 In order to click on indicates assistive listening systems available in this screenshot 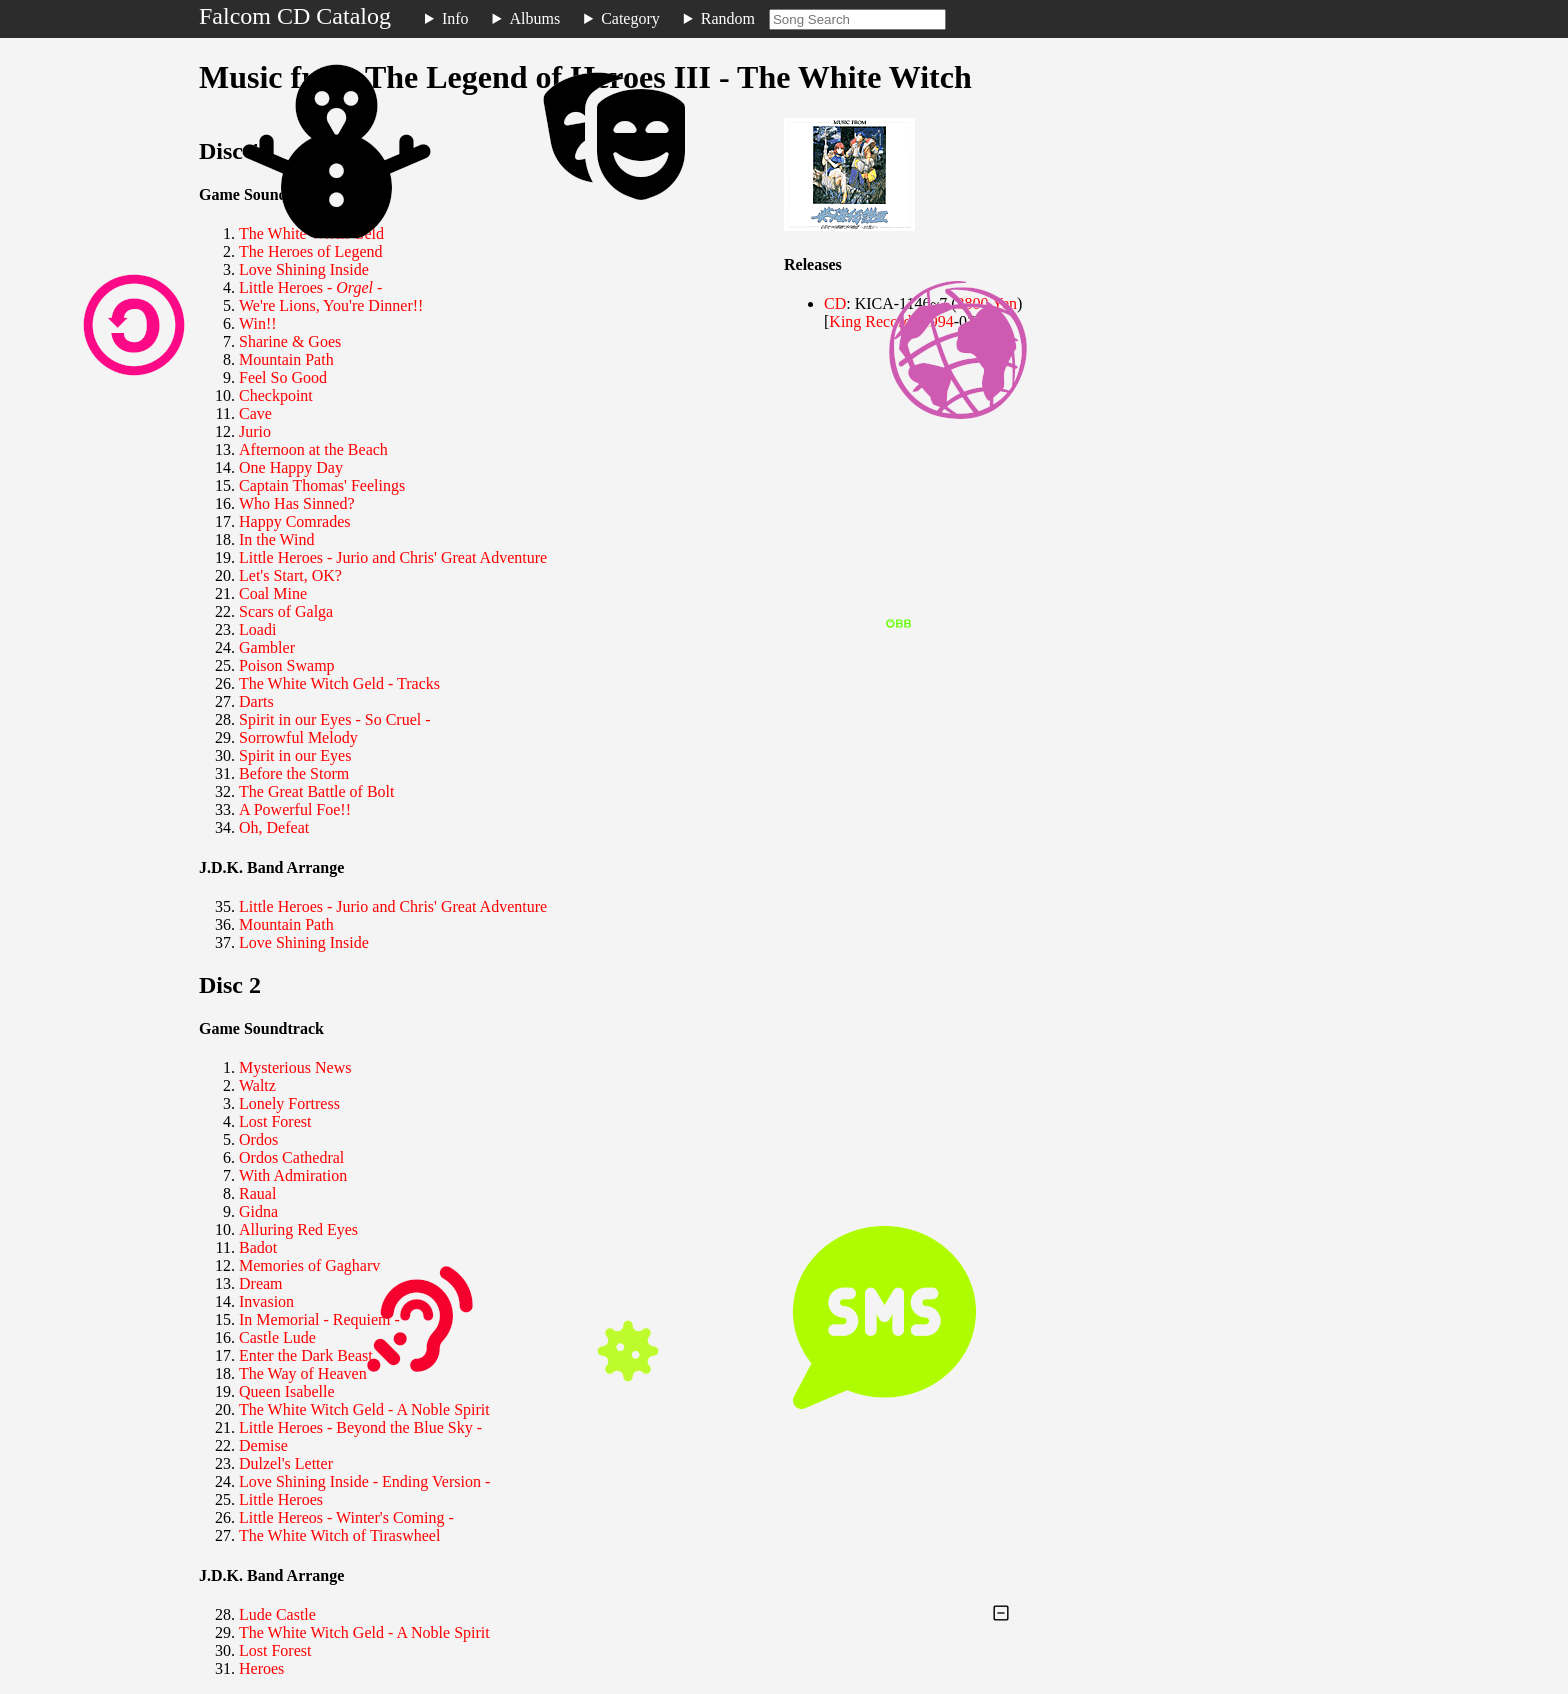, I will do `click(420, 1319)`.